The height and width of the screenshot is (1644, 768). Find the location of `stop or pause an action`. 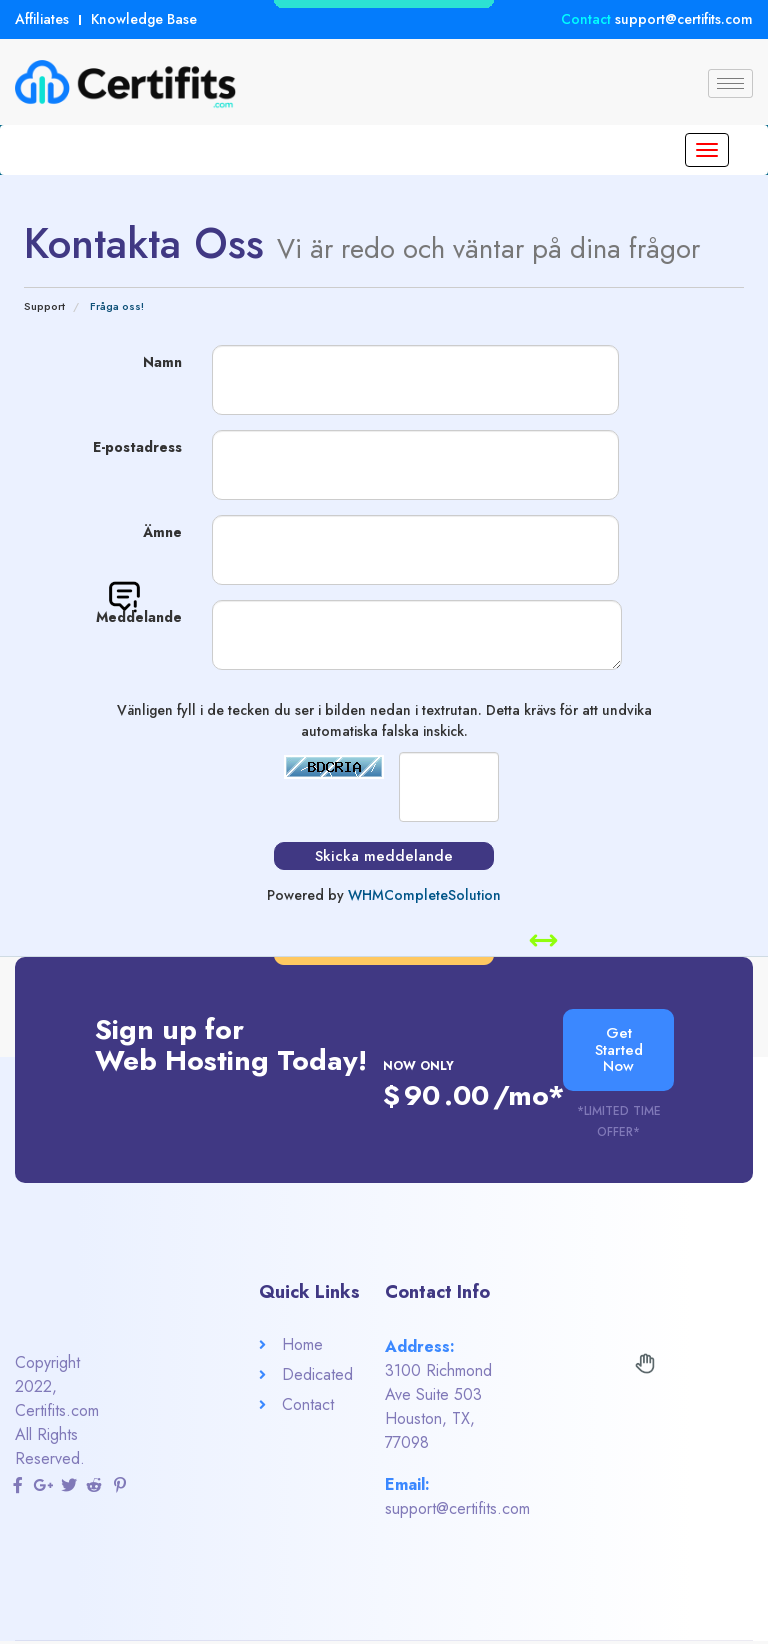

stop or pause an action is located at coordinates (645, 1363).